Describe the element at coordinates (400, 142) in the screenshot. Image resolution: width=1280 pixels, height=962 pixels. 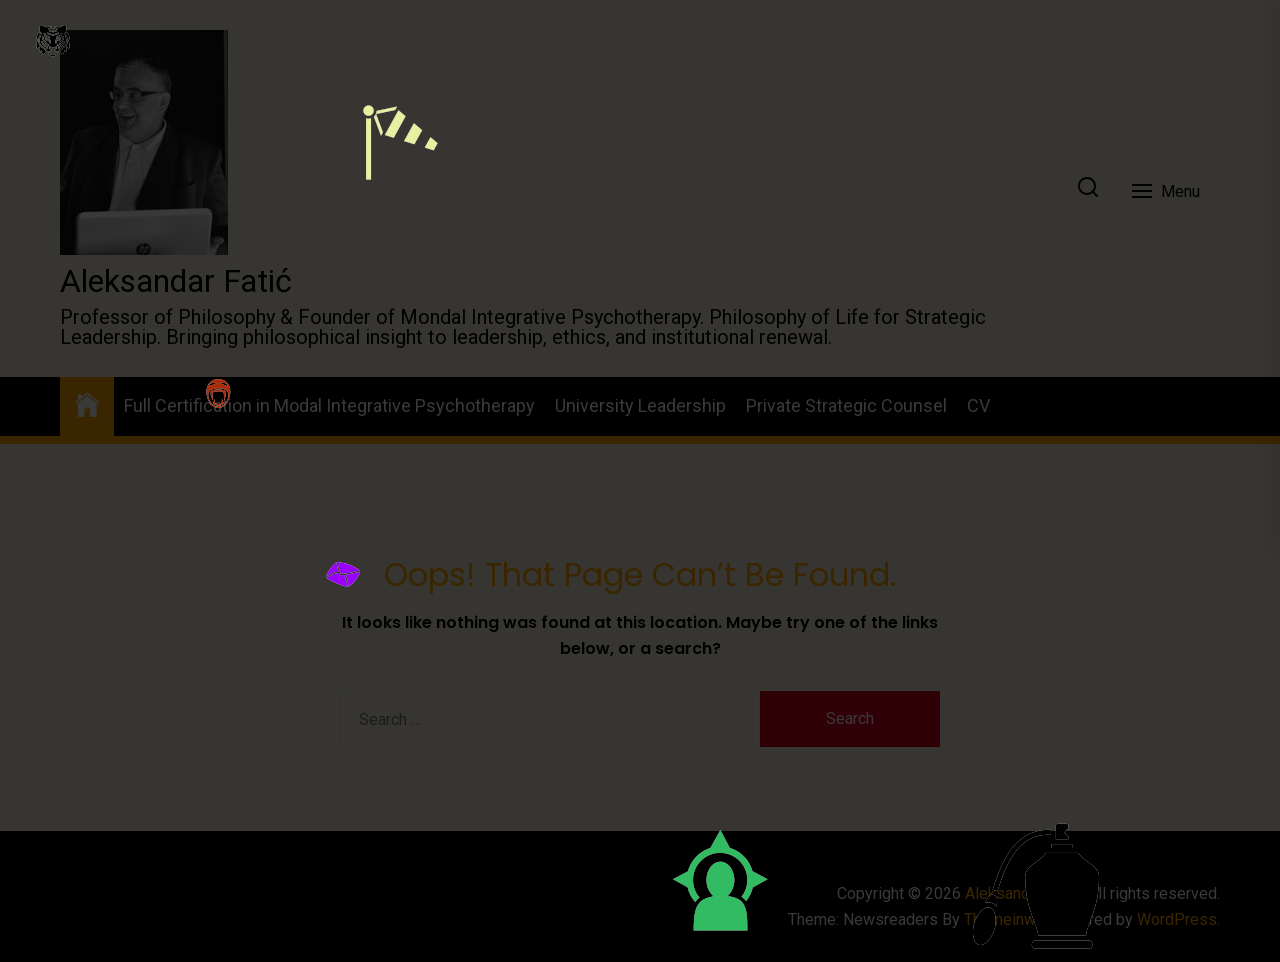
I see `view current wind conditions` at that location.